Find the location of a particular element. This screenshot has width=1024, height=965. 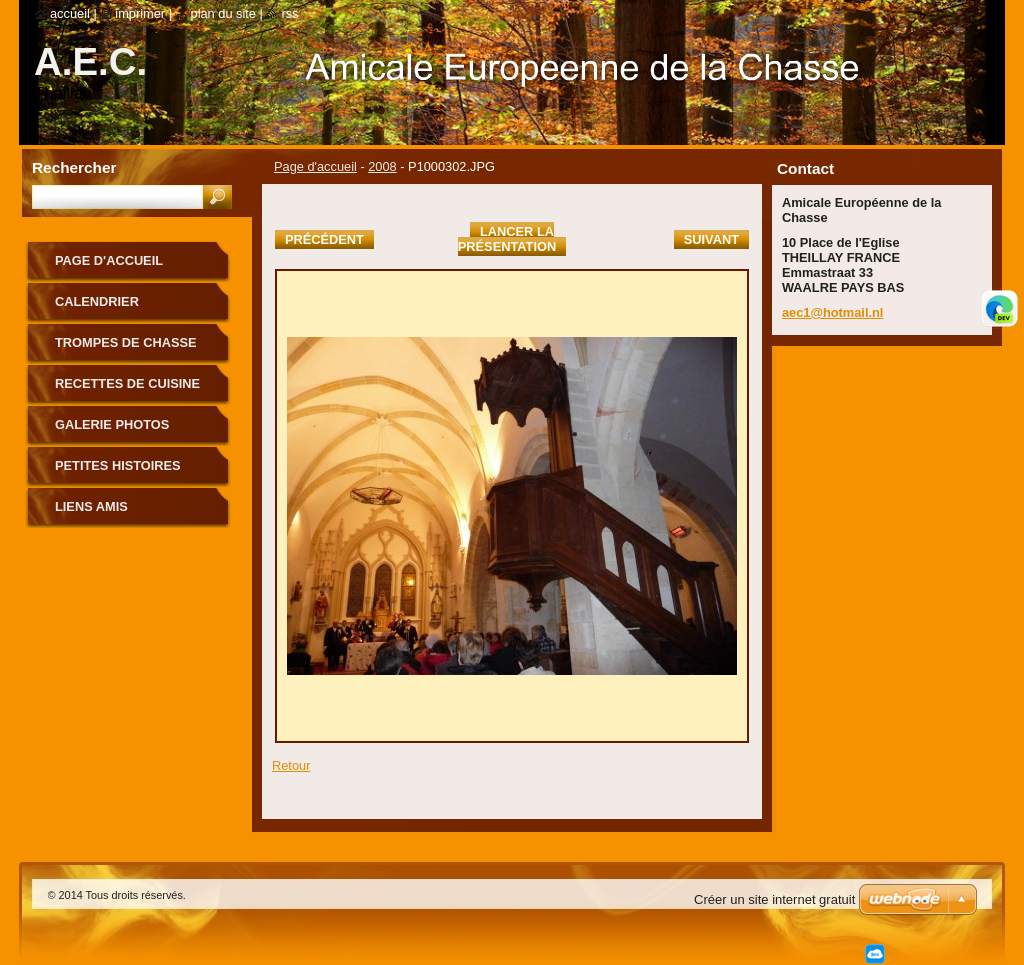

open microsoft edge dev browser is located at coordinates (999, 308).